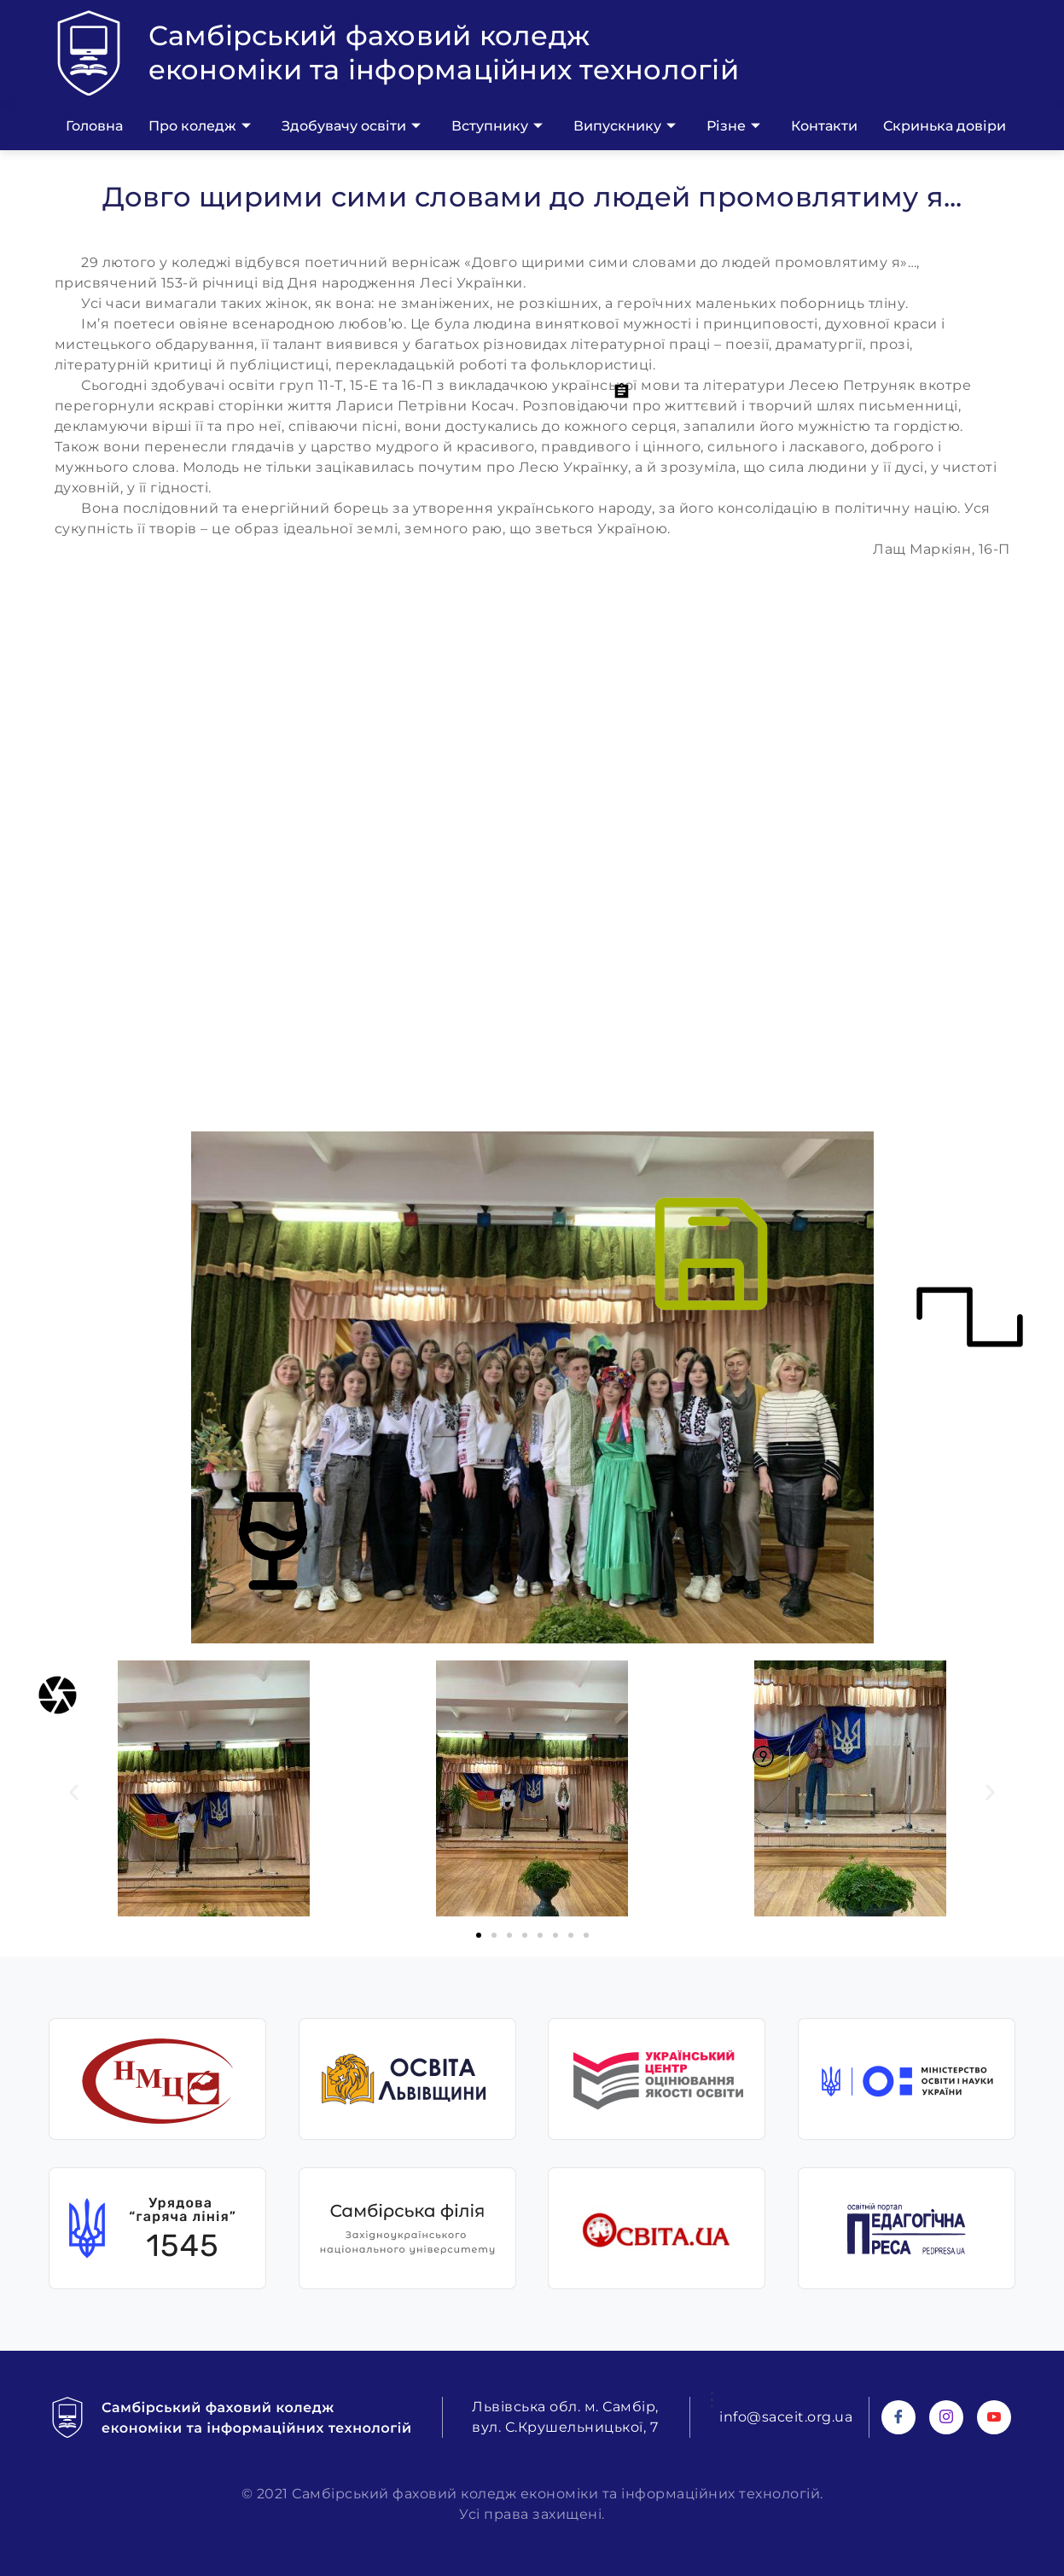 This screenshot has width=1064, height=2576. Describe the element at coordinates (57, 1695) in the screenshot. I see `open camera to take a photo` at that location.